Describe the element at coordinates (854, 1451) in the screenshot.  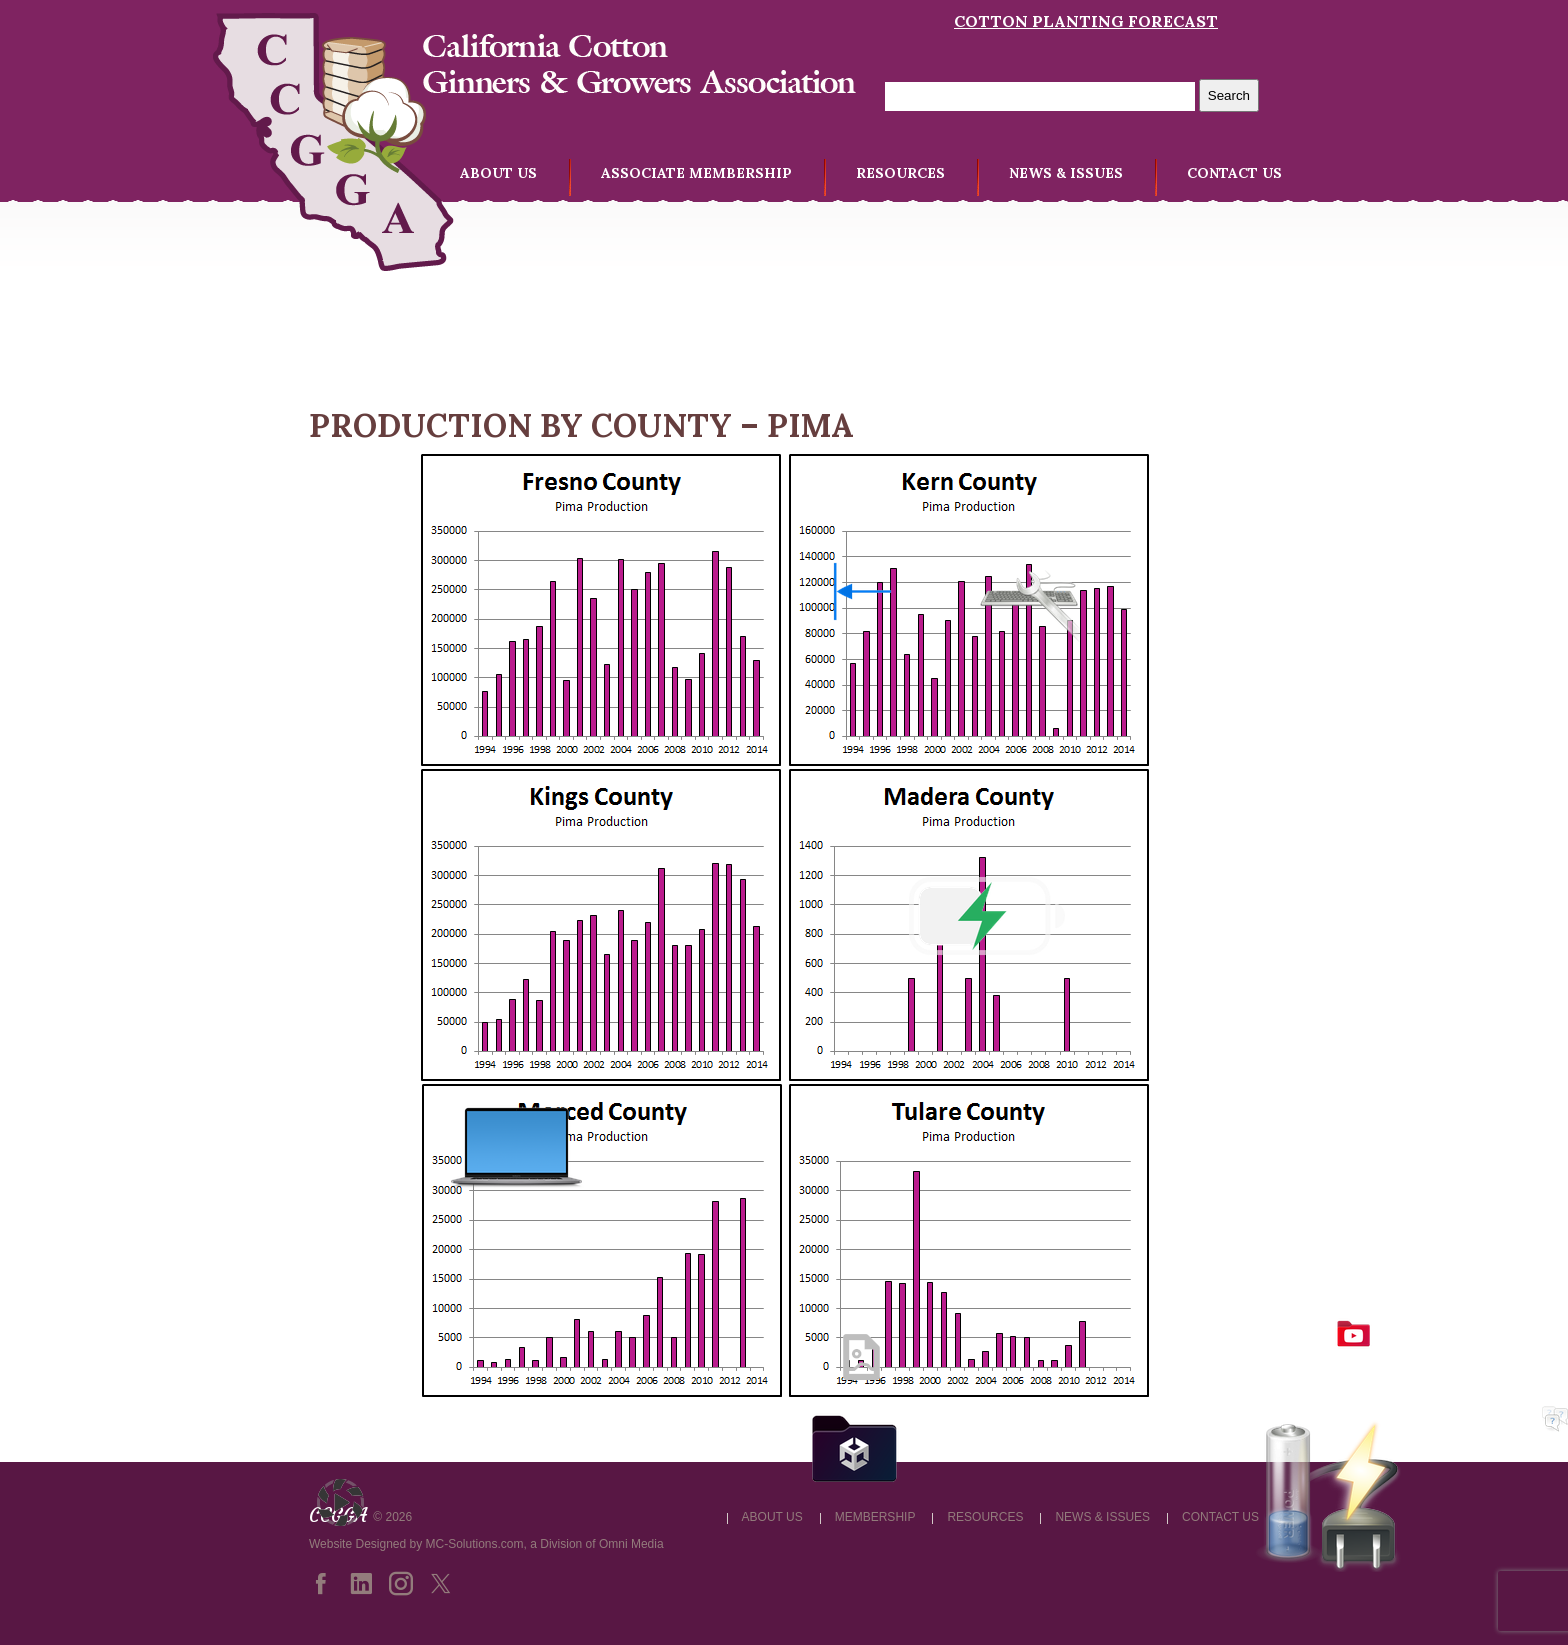
I see `open unity project files folder` at that location.